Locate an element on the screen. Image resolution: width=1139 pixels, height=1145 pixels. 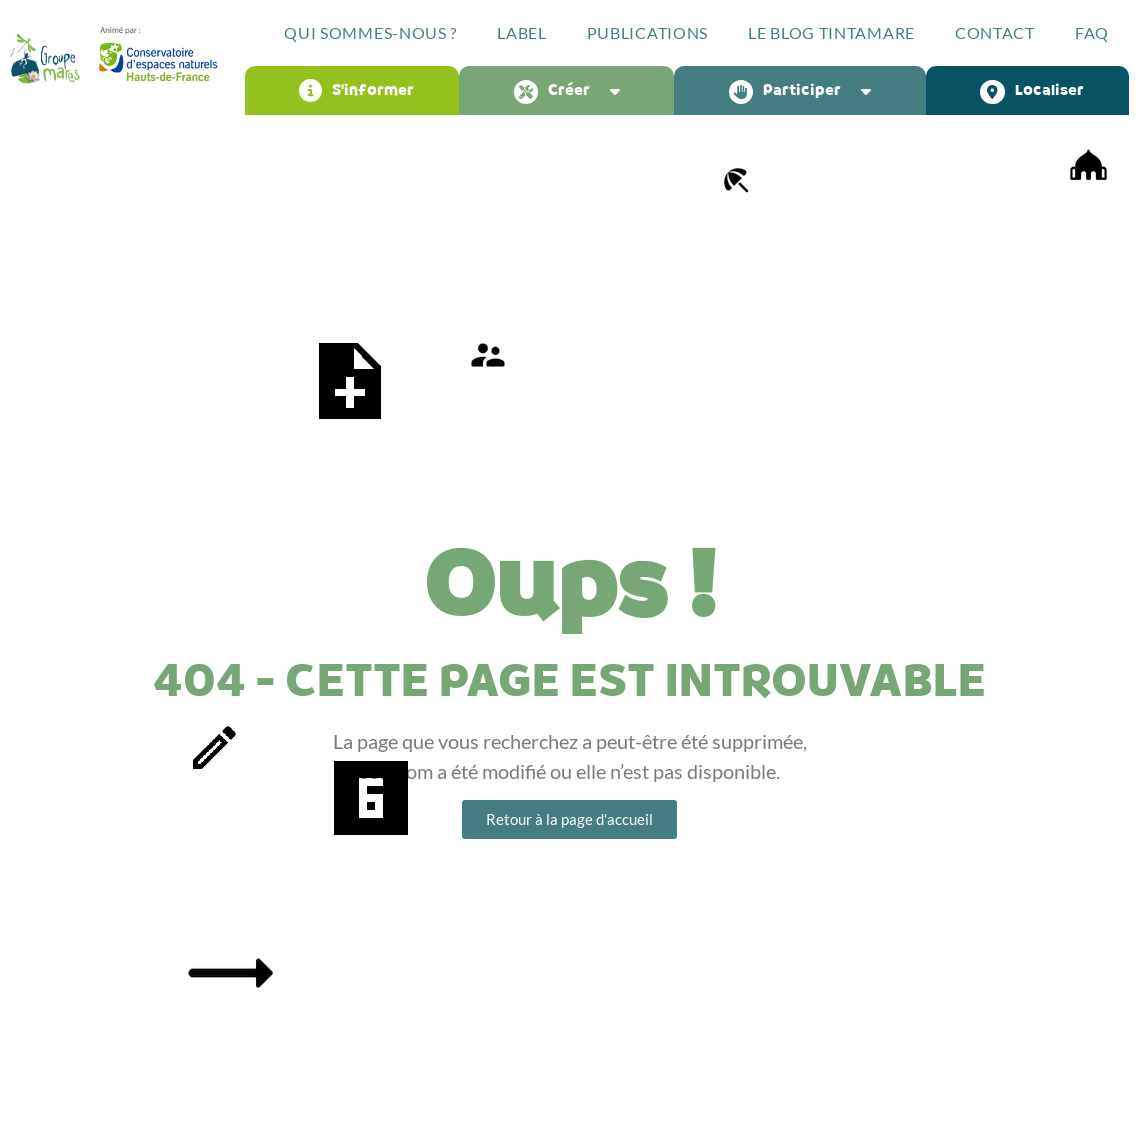
create a new note or document is located at coordinates (350, 381).